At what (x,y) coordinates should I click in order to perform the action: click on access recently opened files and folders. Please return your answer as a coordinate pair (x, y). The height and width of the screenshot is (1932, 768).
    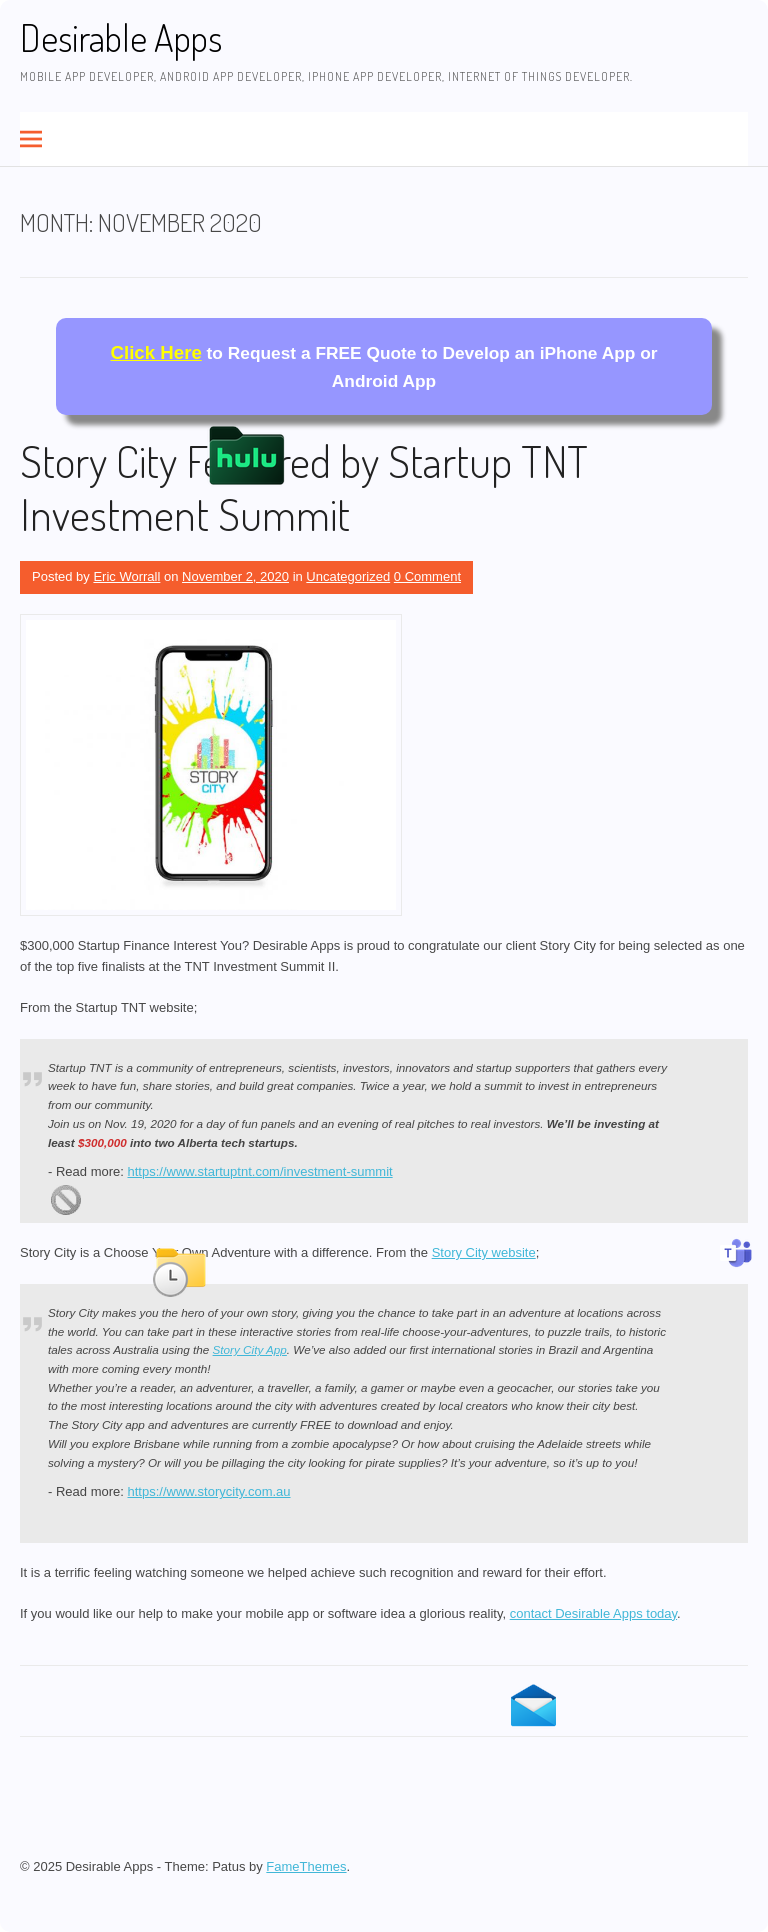
    Looking at the image, I should click on (181, 1269).